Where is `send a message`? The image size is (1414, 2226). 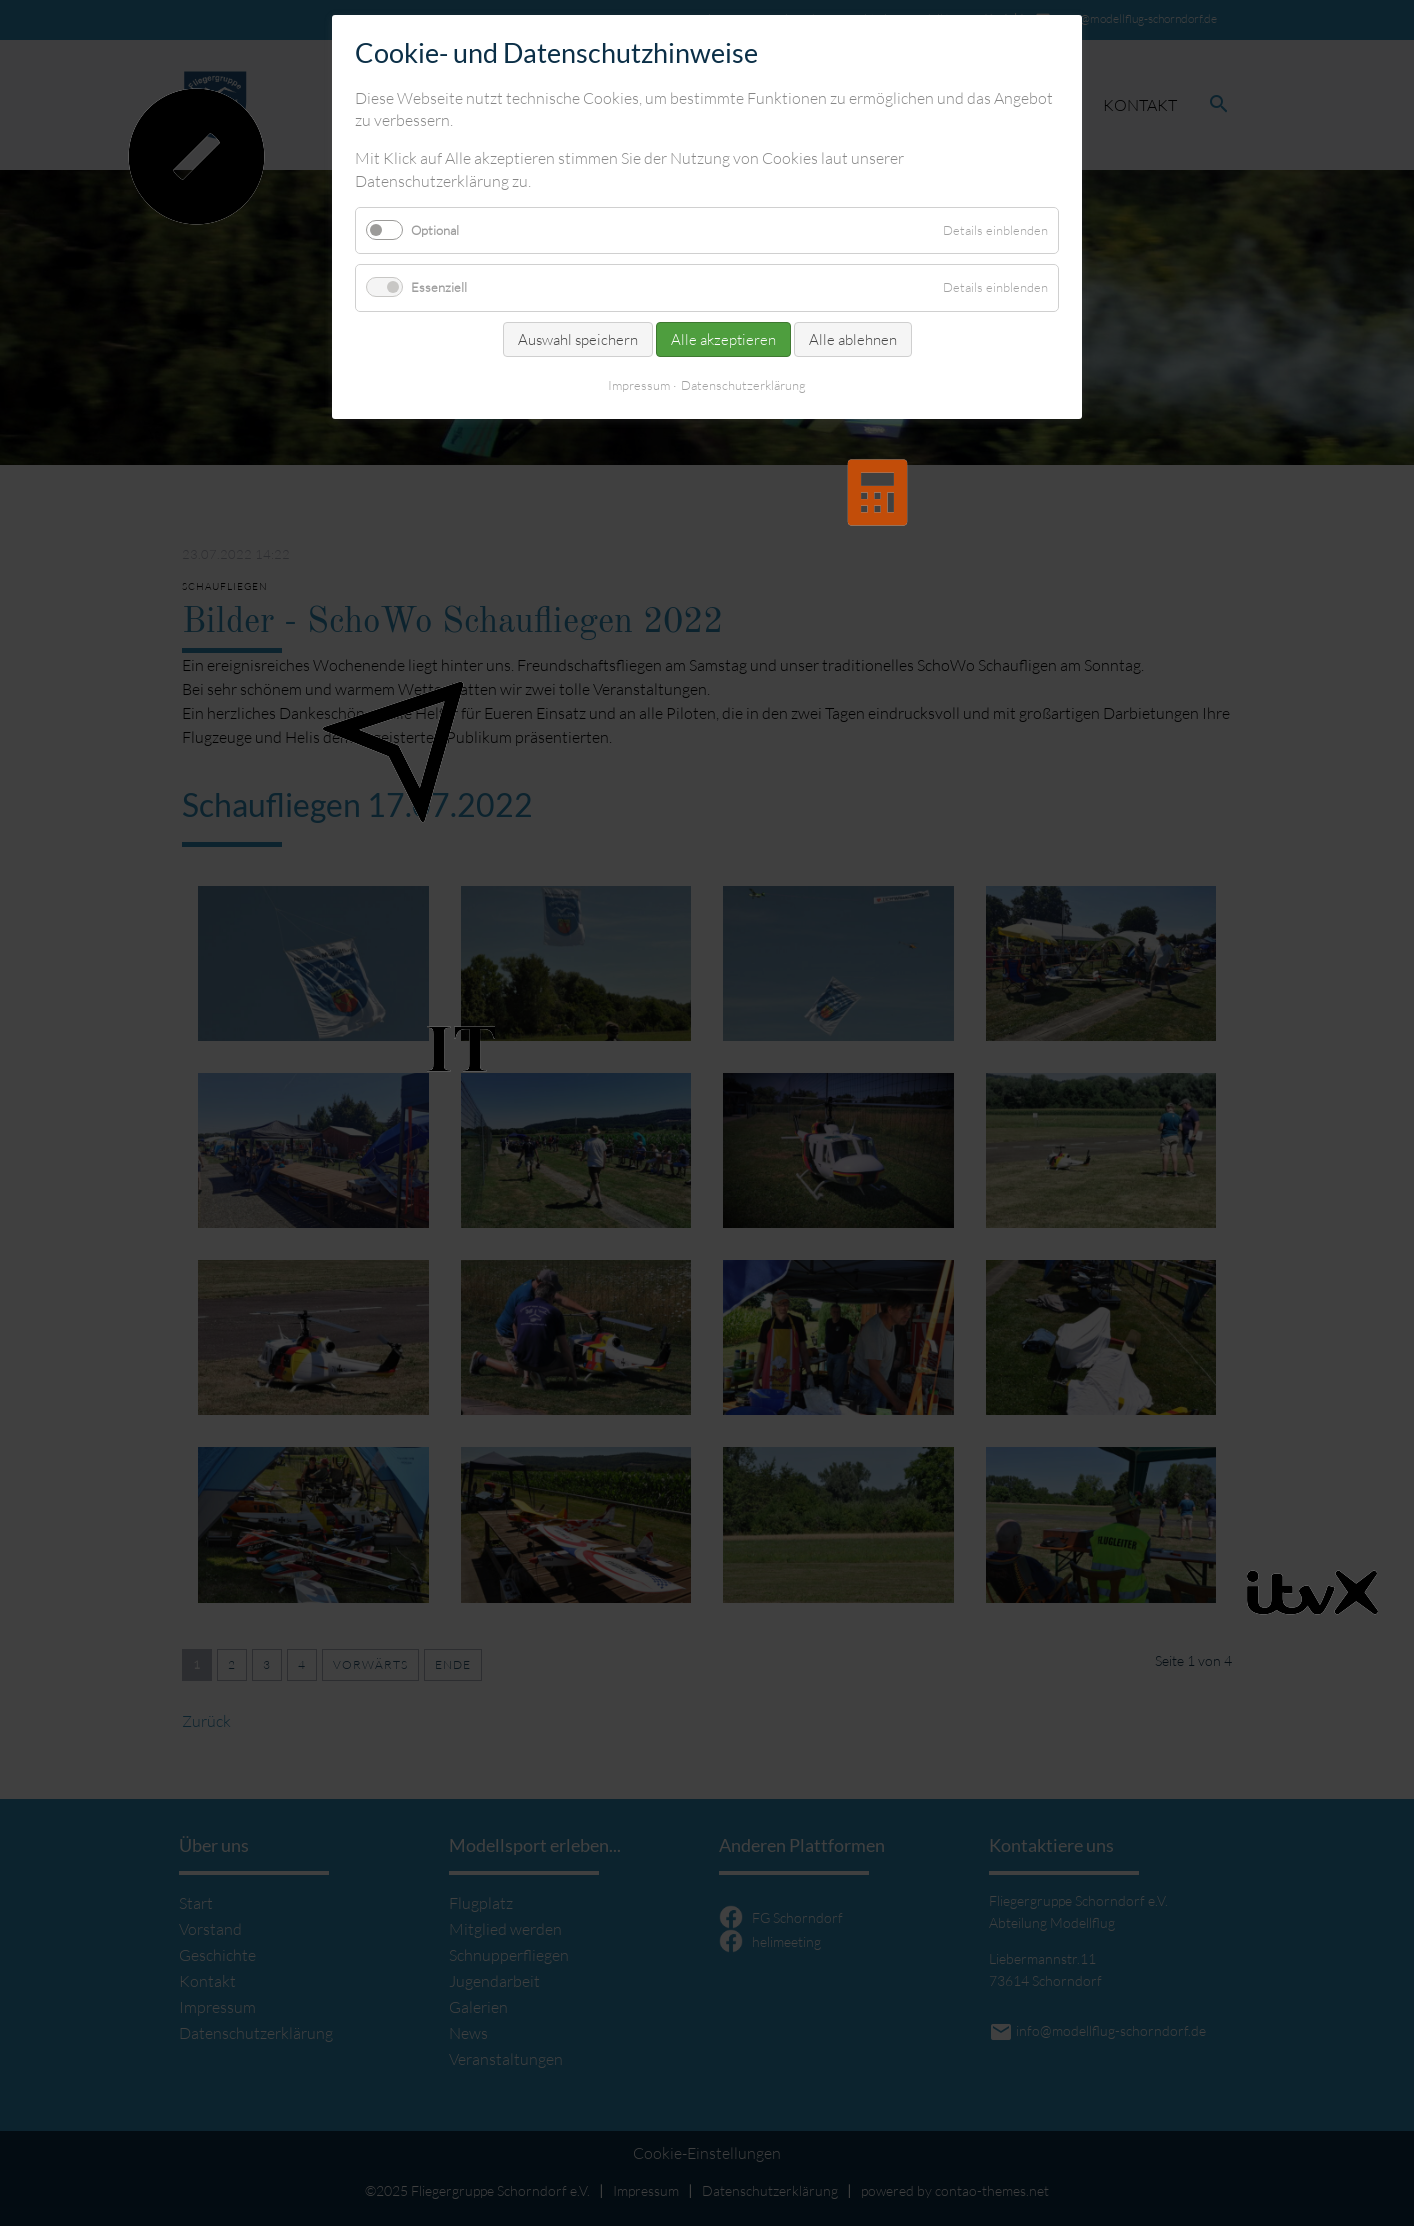
send a message is located at coordinates (395, 749).